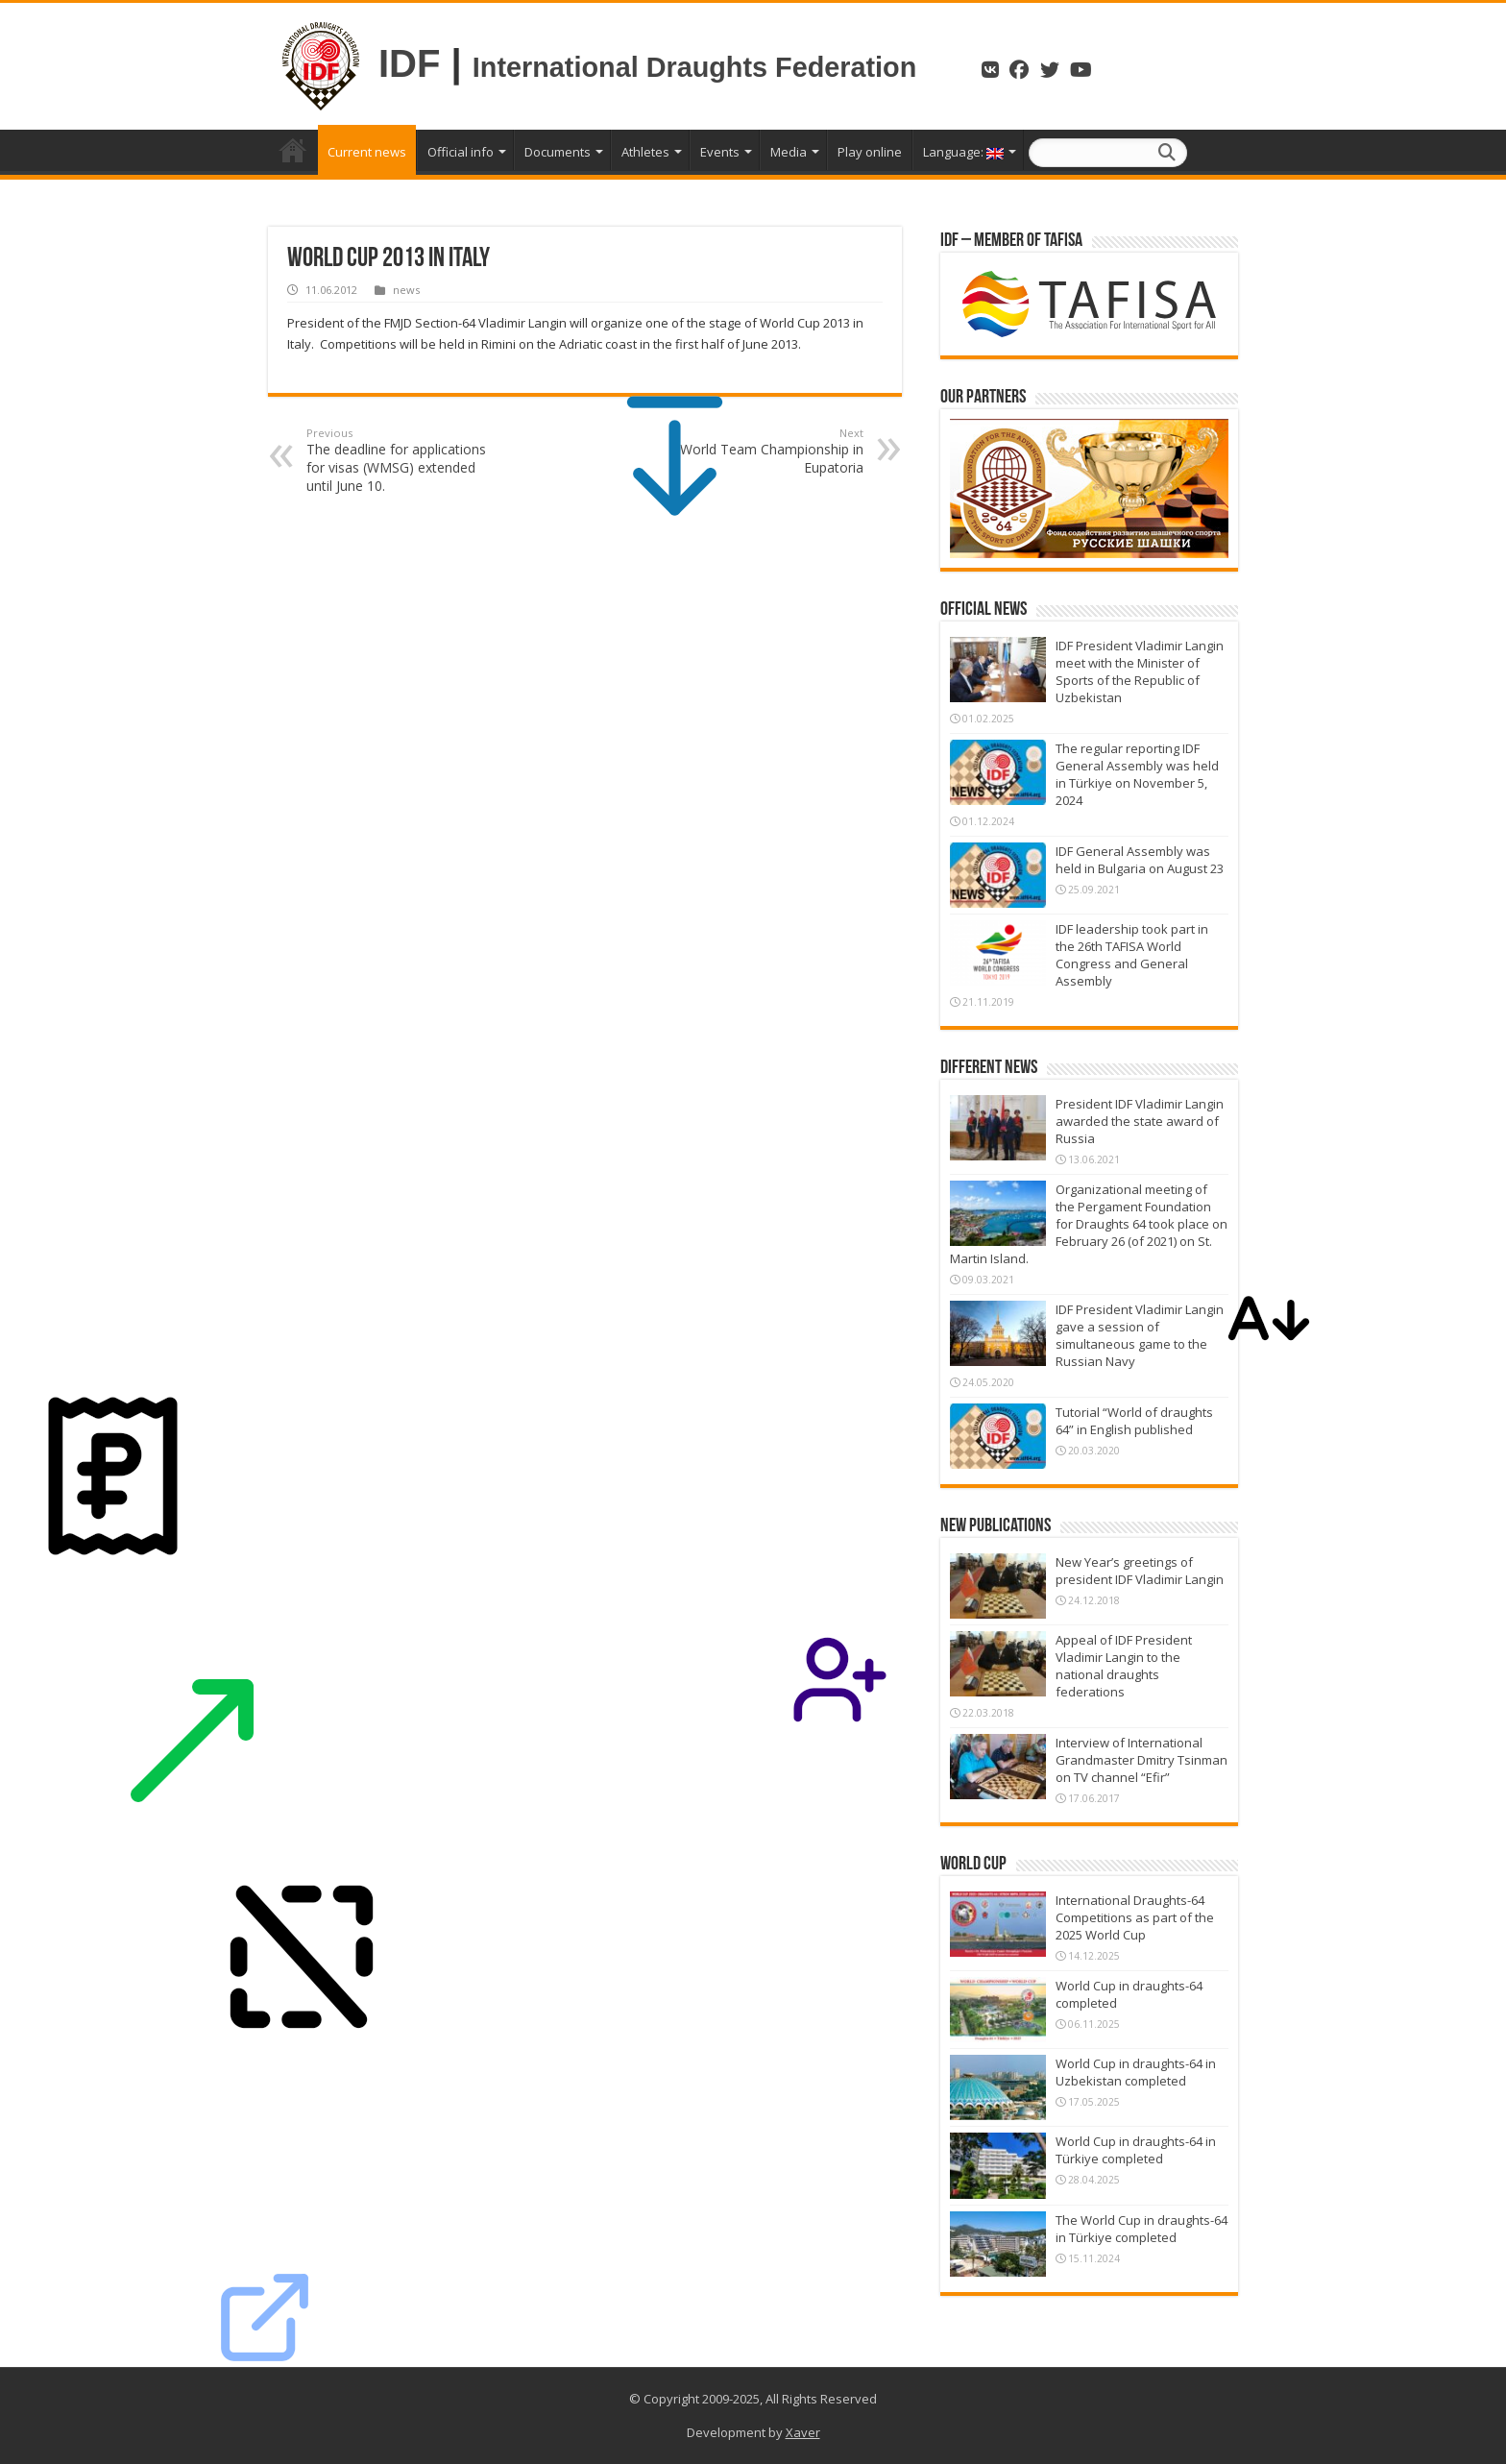  Describe the element at coordinates (112, 1476) in the screenshot. I see `view receipt or transaction in russian rubles` at that location.